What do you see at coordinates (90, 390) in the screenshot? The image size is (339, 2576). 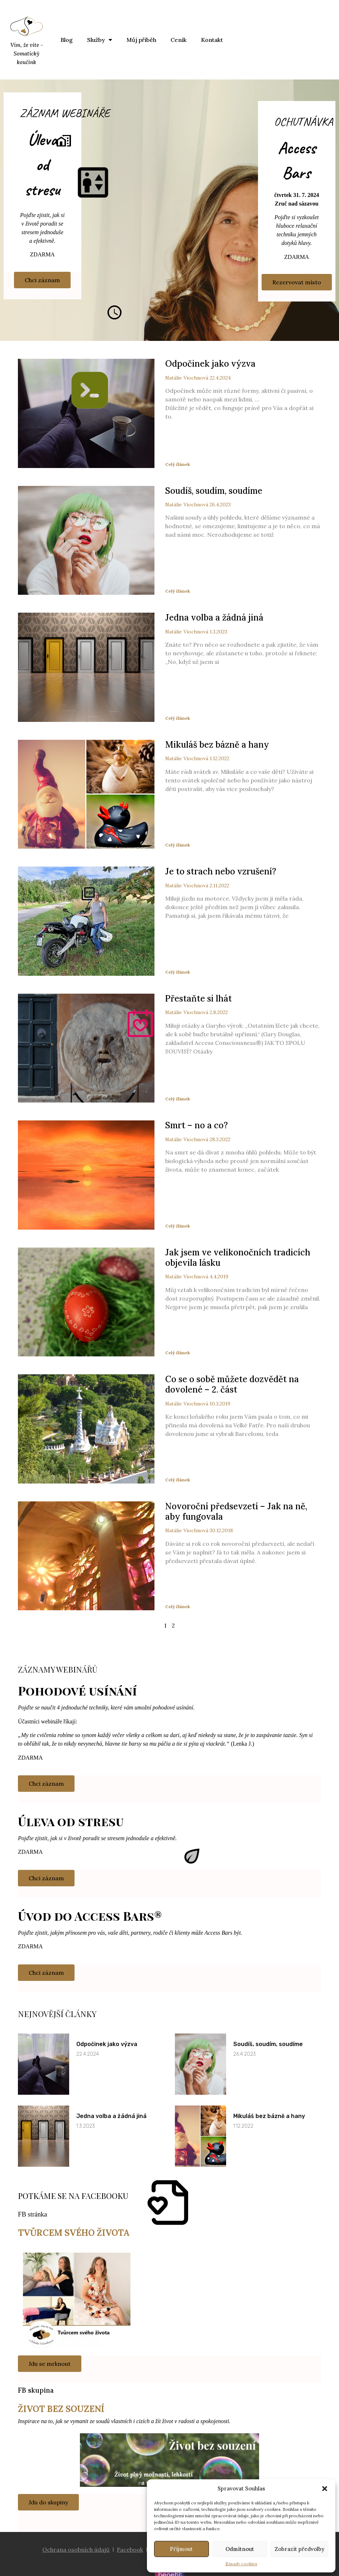 I see `tabler icons brand logo` at bounding box center [90, 390].